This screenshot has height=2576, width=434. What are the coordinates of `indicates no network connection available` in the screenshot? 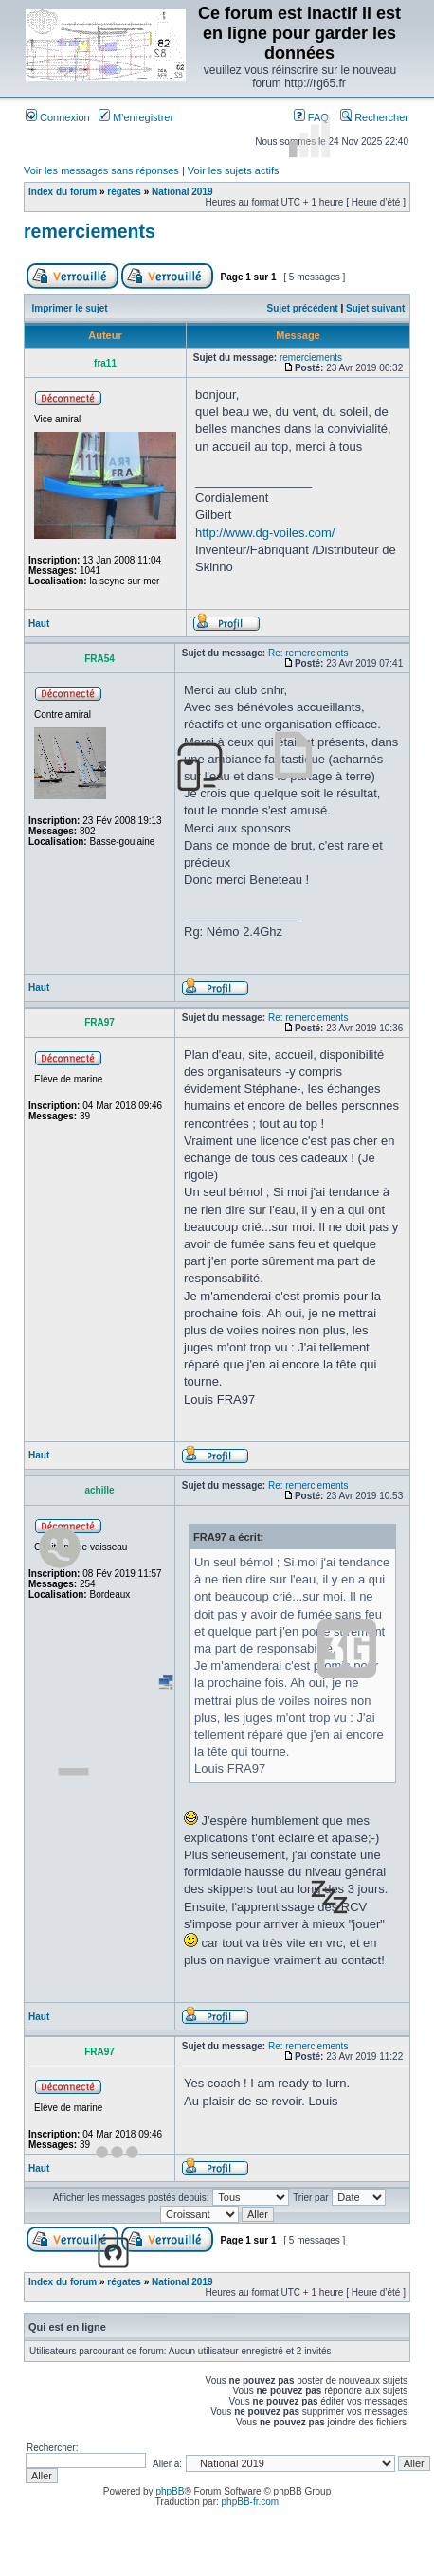 It's located at (166, 1682).